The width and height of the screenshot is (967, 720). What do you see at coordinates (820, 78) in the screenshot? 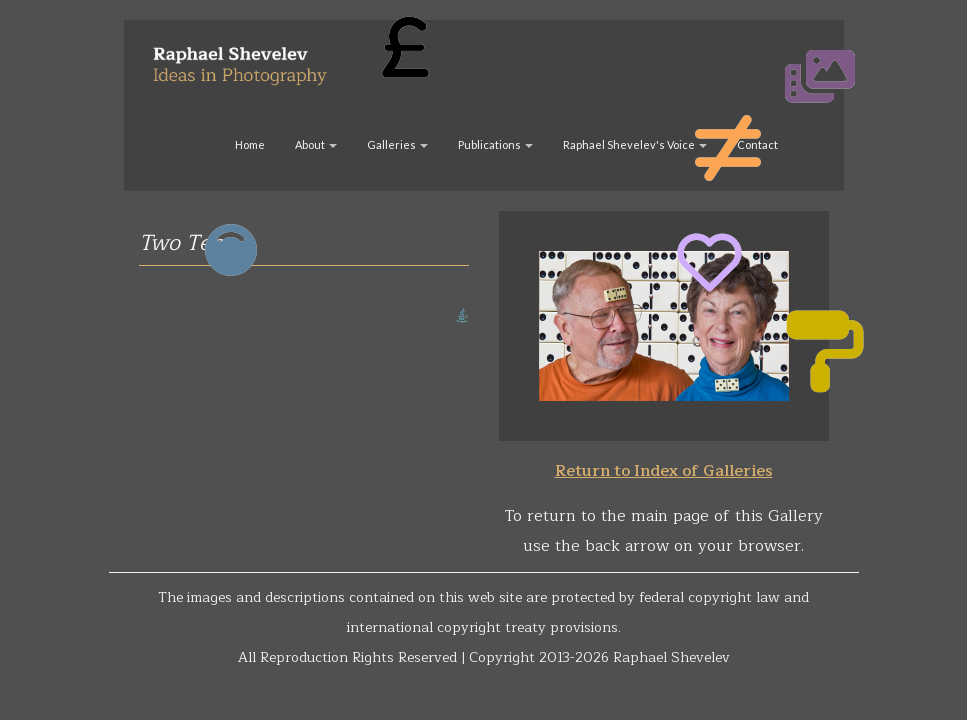
I see `access photo and video gallery` at bounding box center [820, 78].